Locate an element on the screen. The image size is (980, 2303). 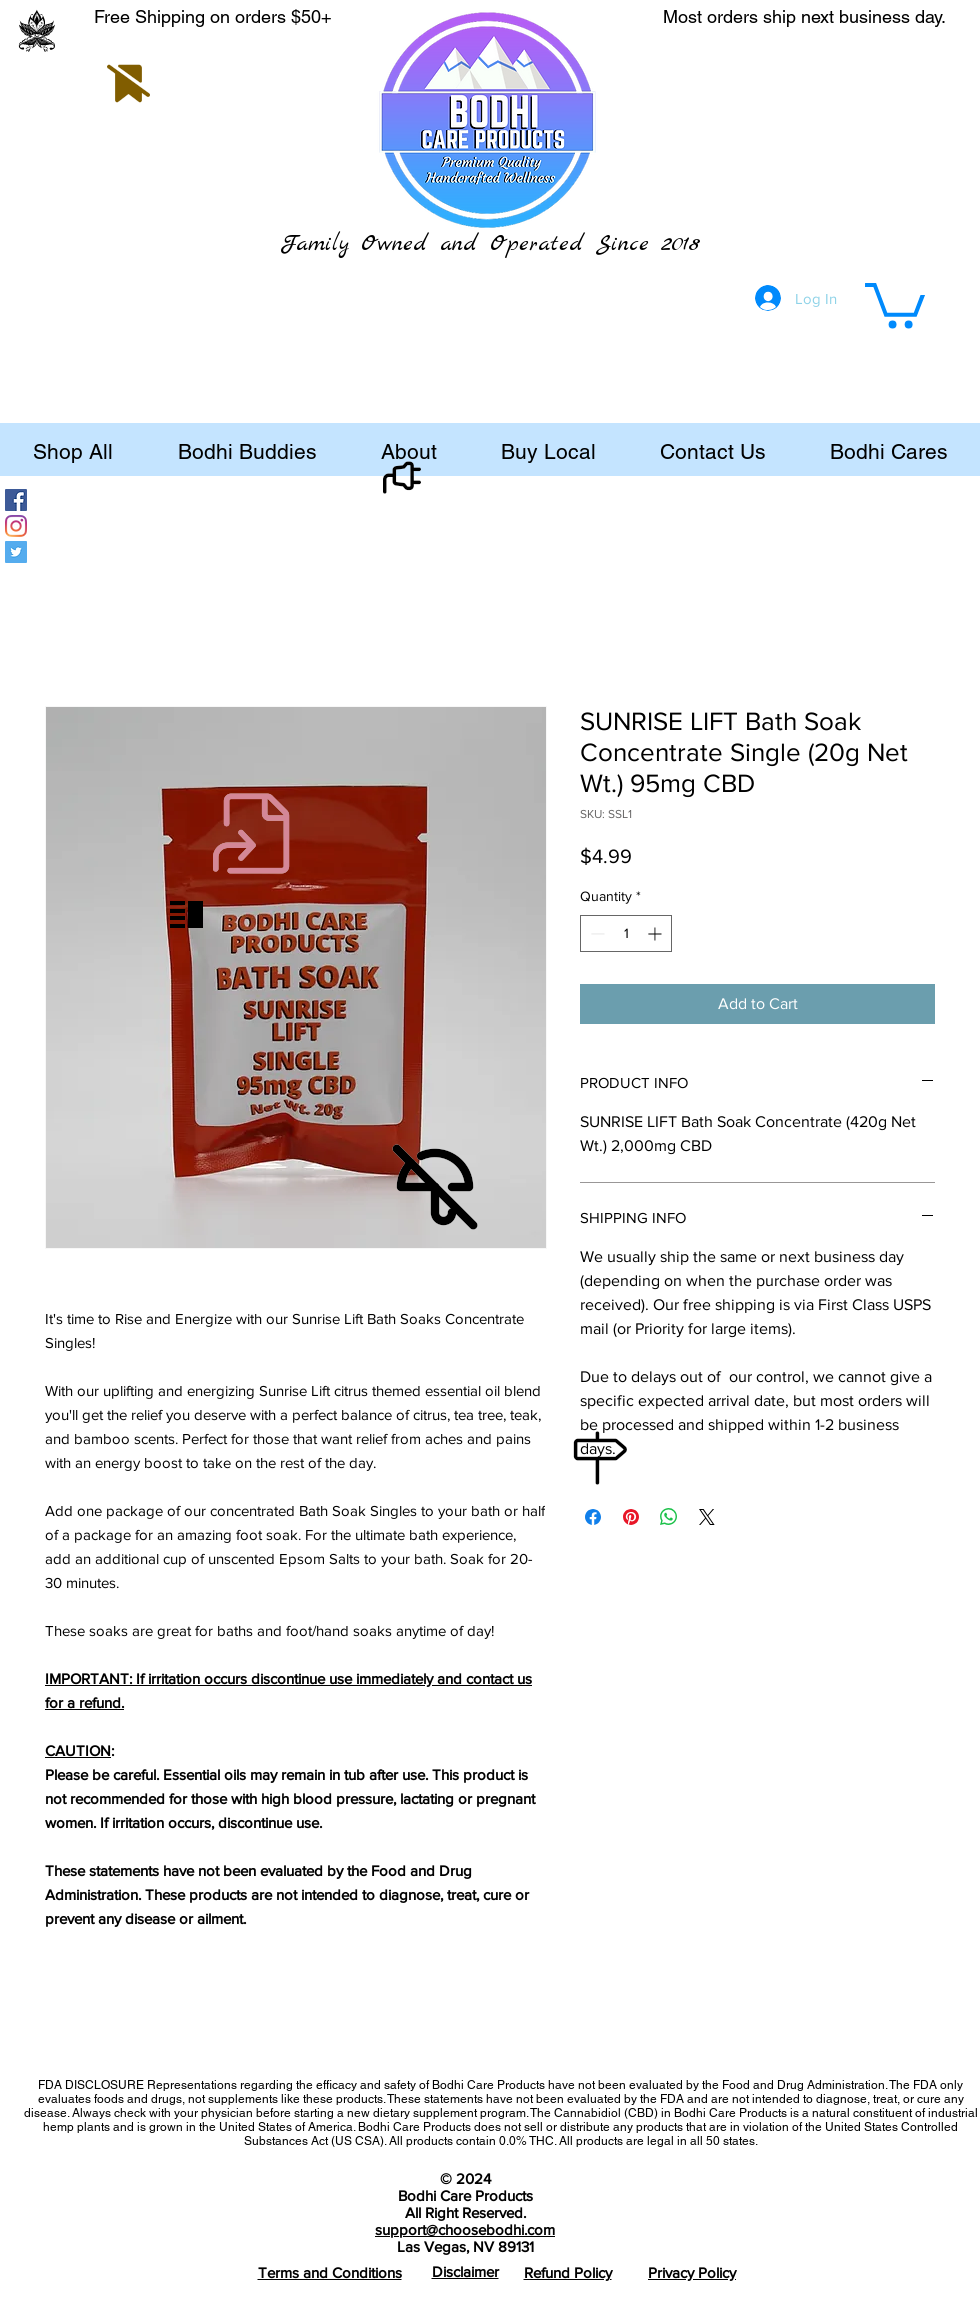
open a linked or referenced file is located at coordinates (256, 833).